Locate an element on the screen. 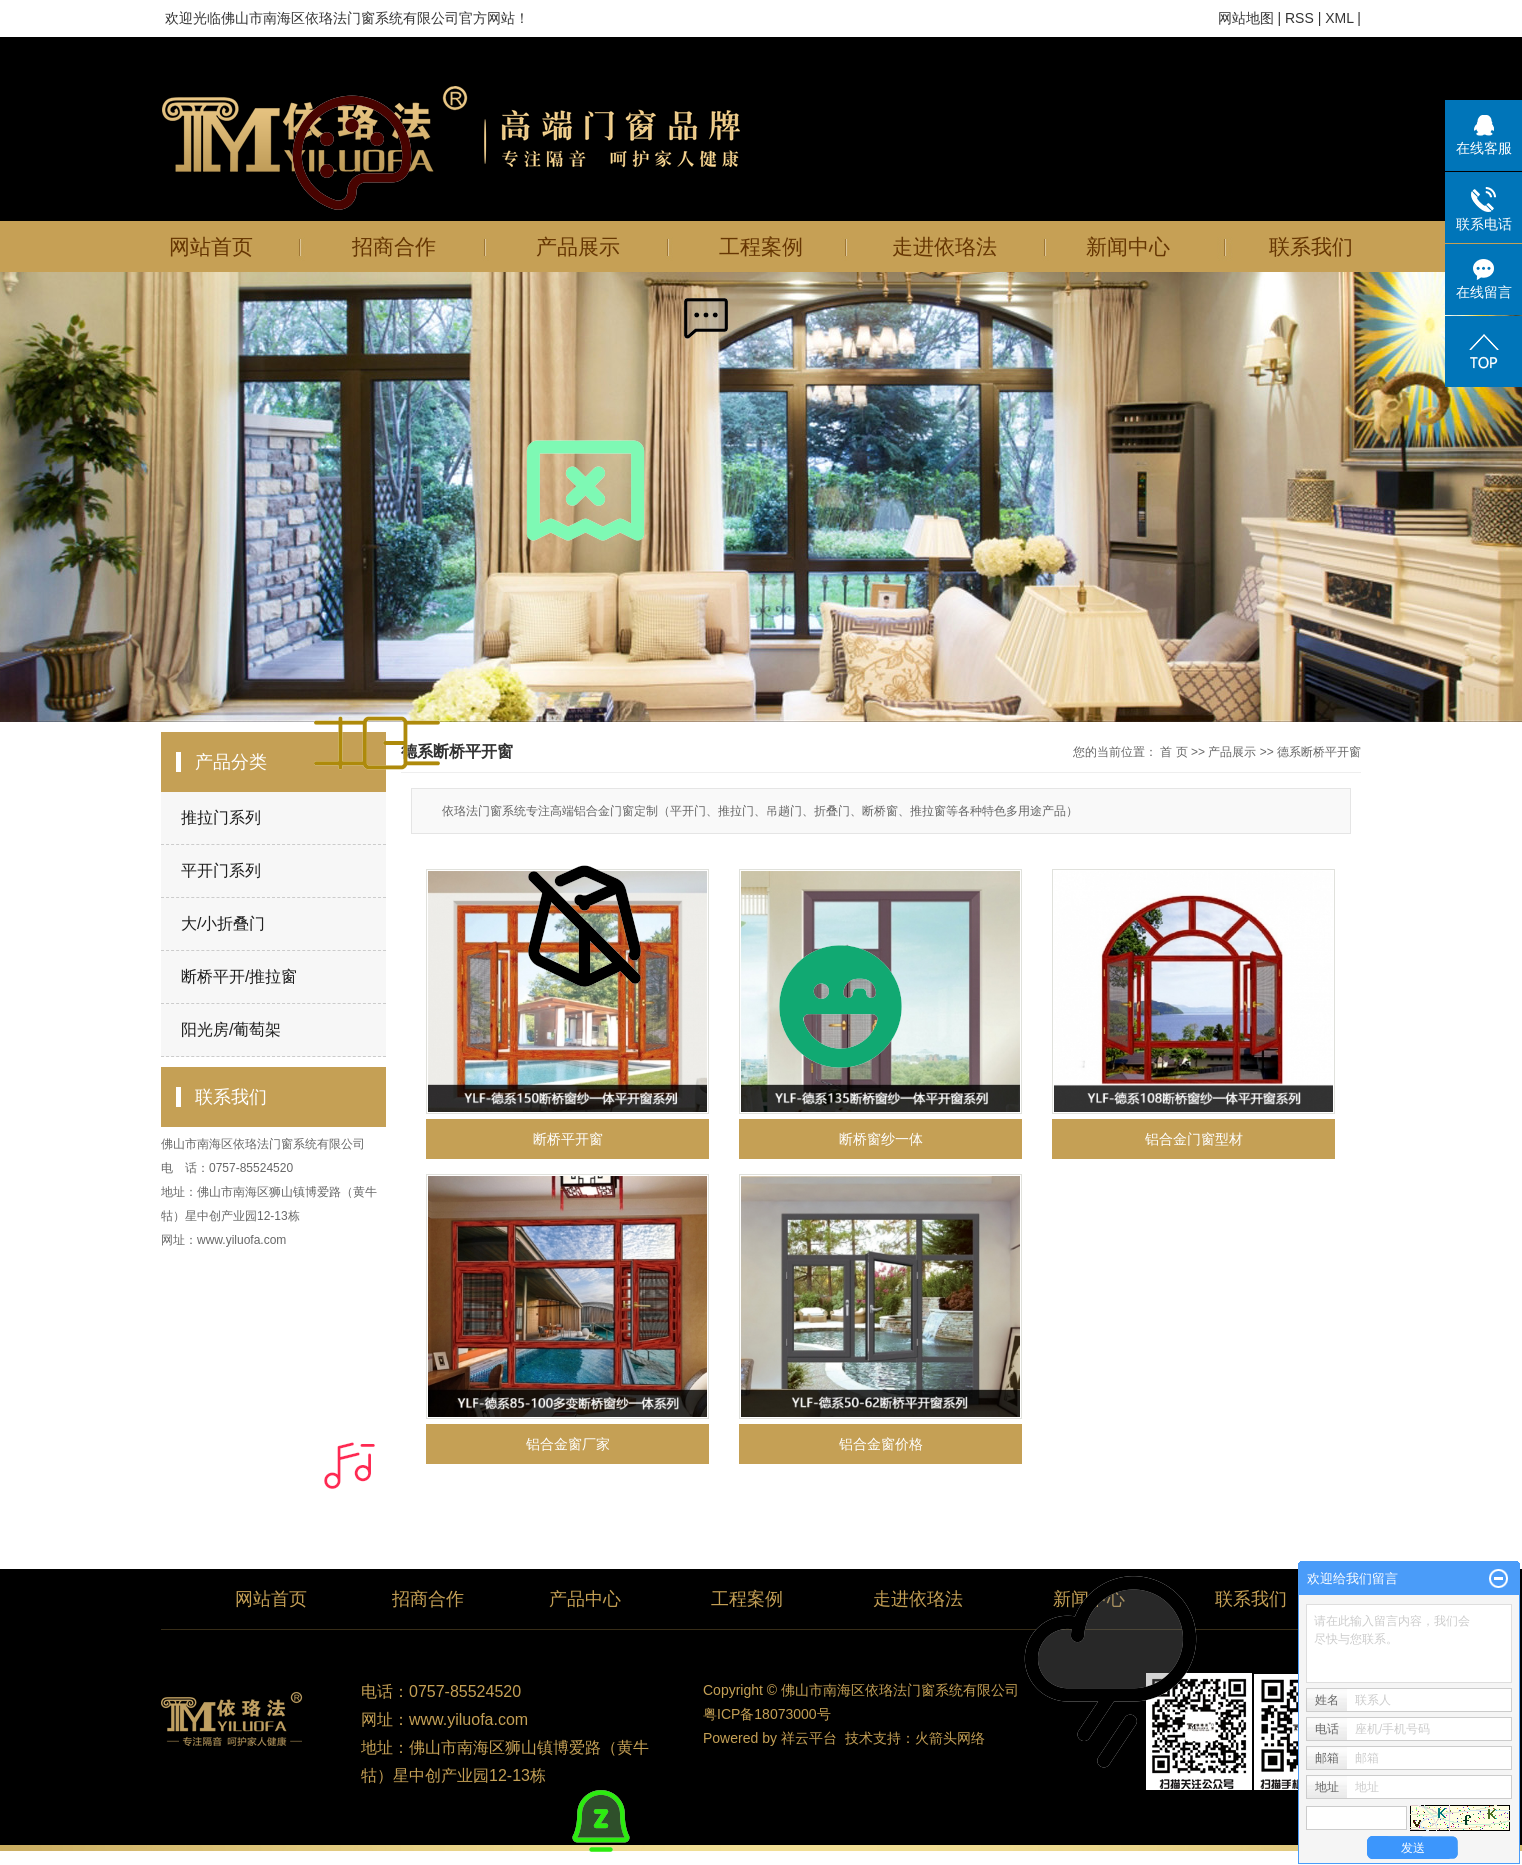 This screenshot has height=1865, width=1522. open chat or messaging is located at coordinates (706, 315).